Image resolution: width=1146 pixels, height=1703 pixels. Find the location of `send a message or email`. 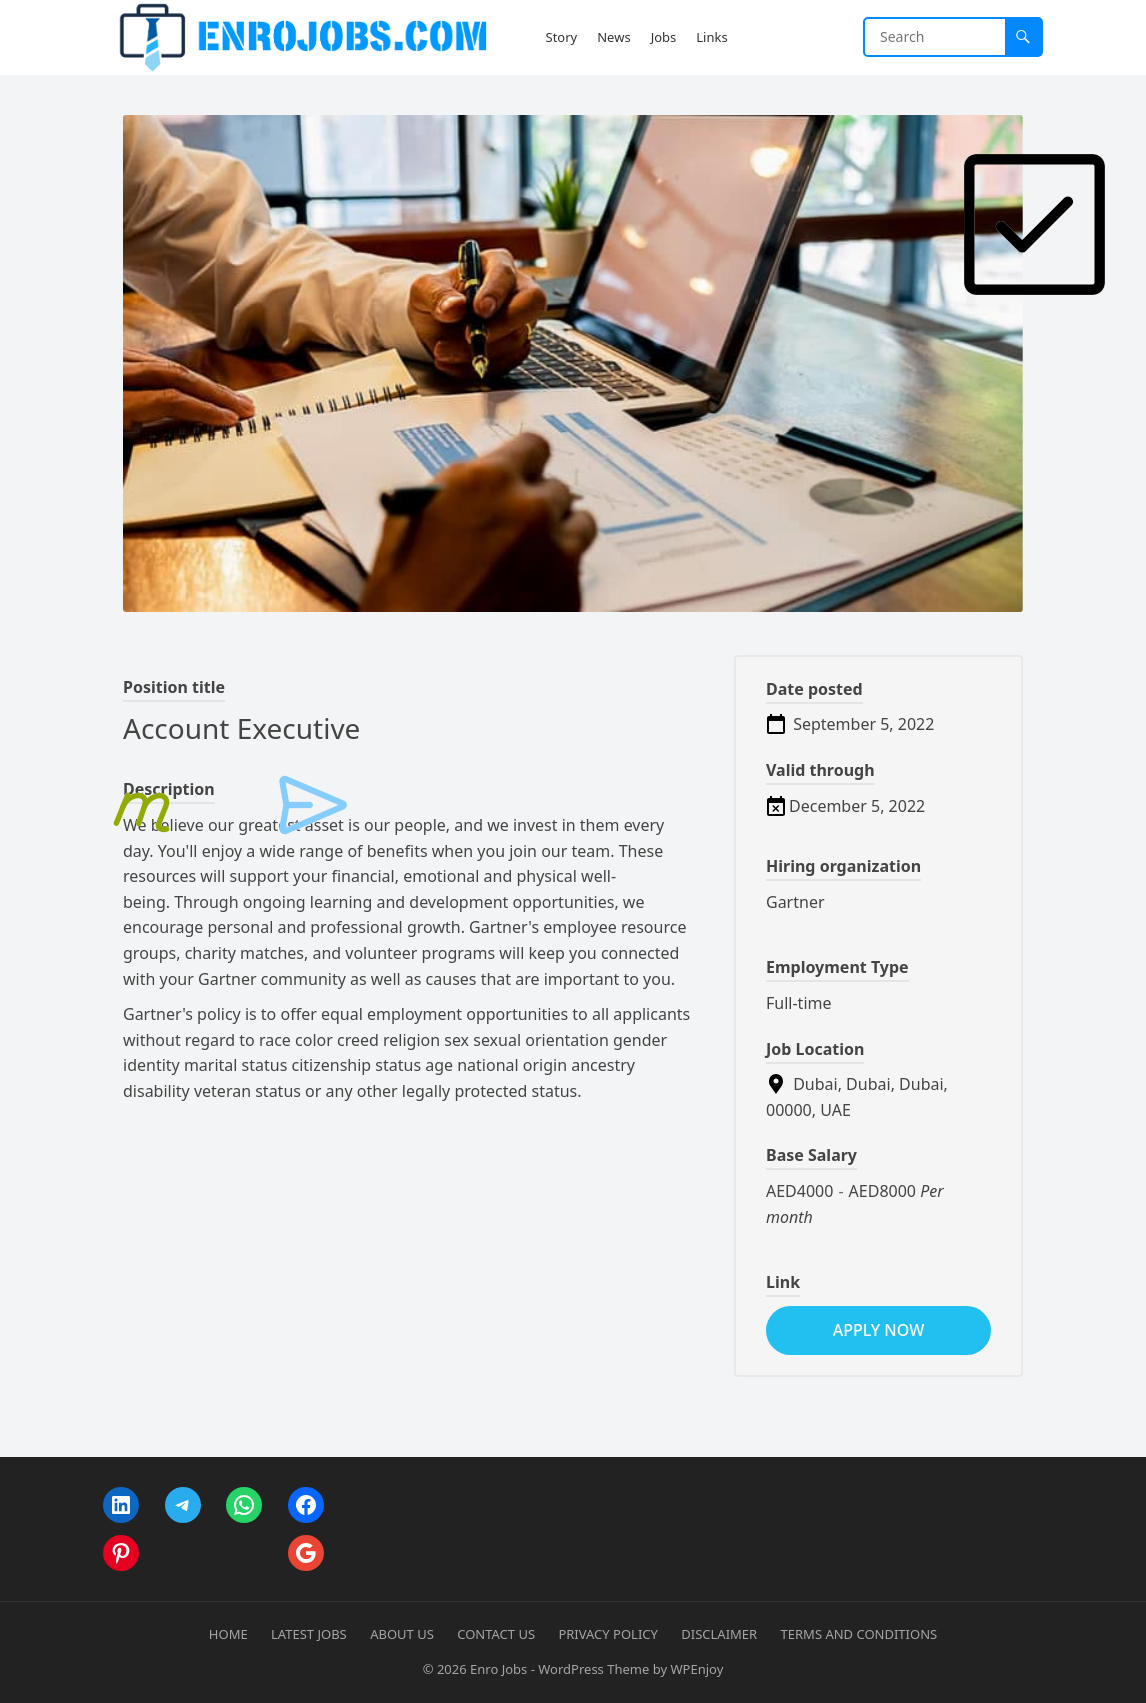

send a message or email is located at coordinates (313, 805).